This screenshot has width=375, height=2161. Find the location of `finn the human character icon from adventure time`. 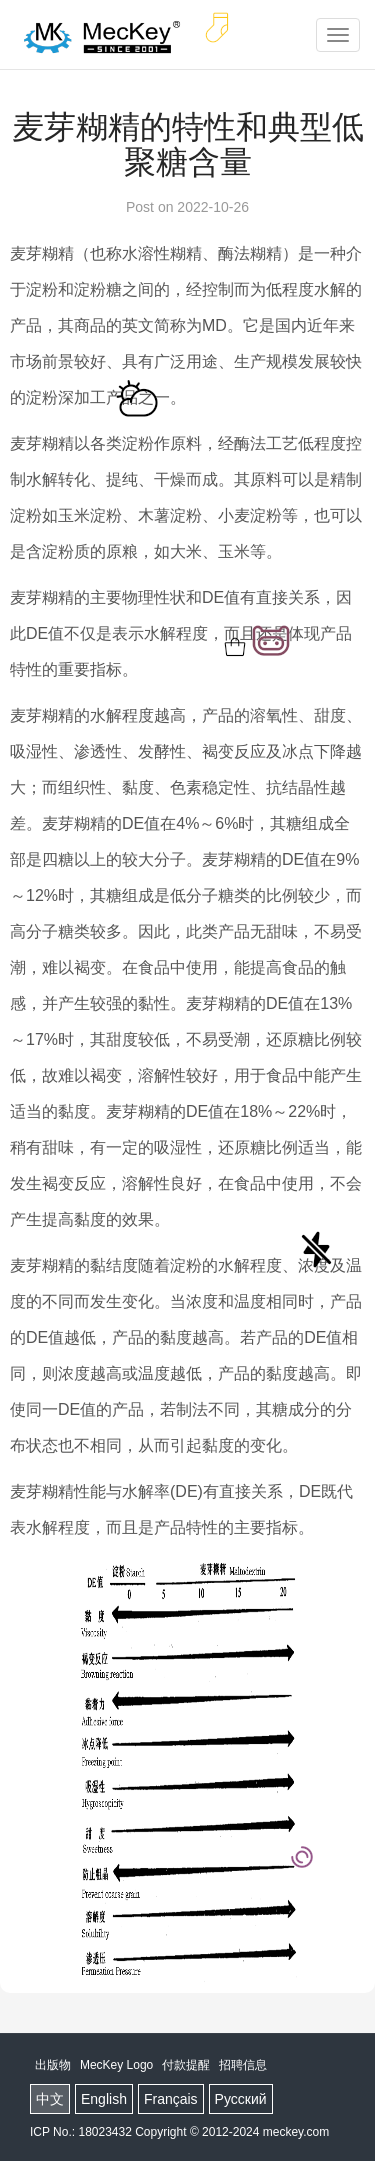

finn the human character icon from adventure time is located at coordinates (271, 640).